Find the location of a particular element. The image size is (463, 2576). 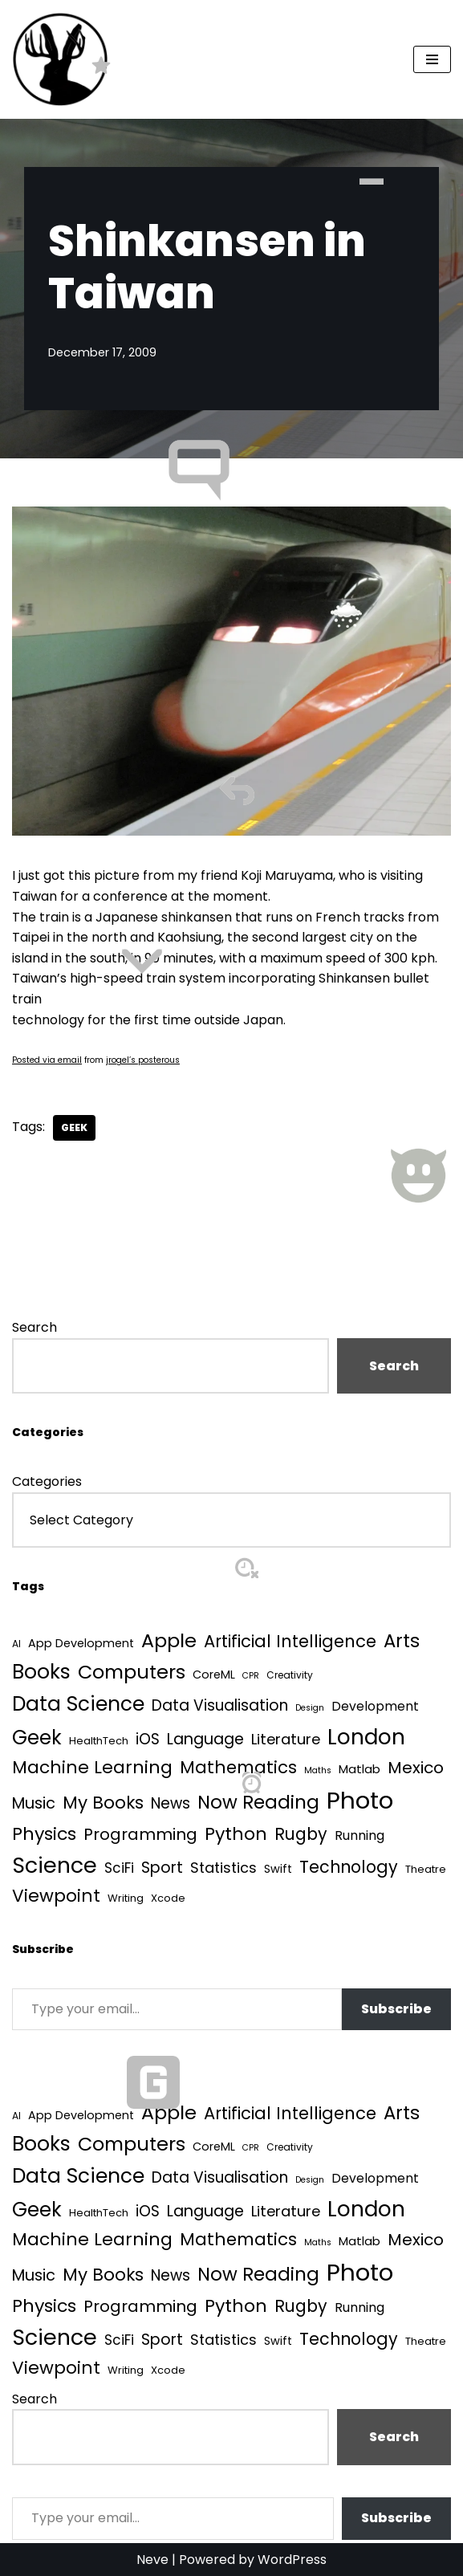

indicates snowy weather conditions is located at coordinates (346, 612).